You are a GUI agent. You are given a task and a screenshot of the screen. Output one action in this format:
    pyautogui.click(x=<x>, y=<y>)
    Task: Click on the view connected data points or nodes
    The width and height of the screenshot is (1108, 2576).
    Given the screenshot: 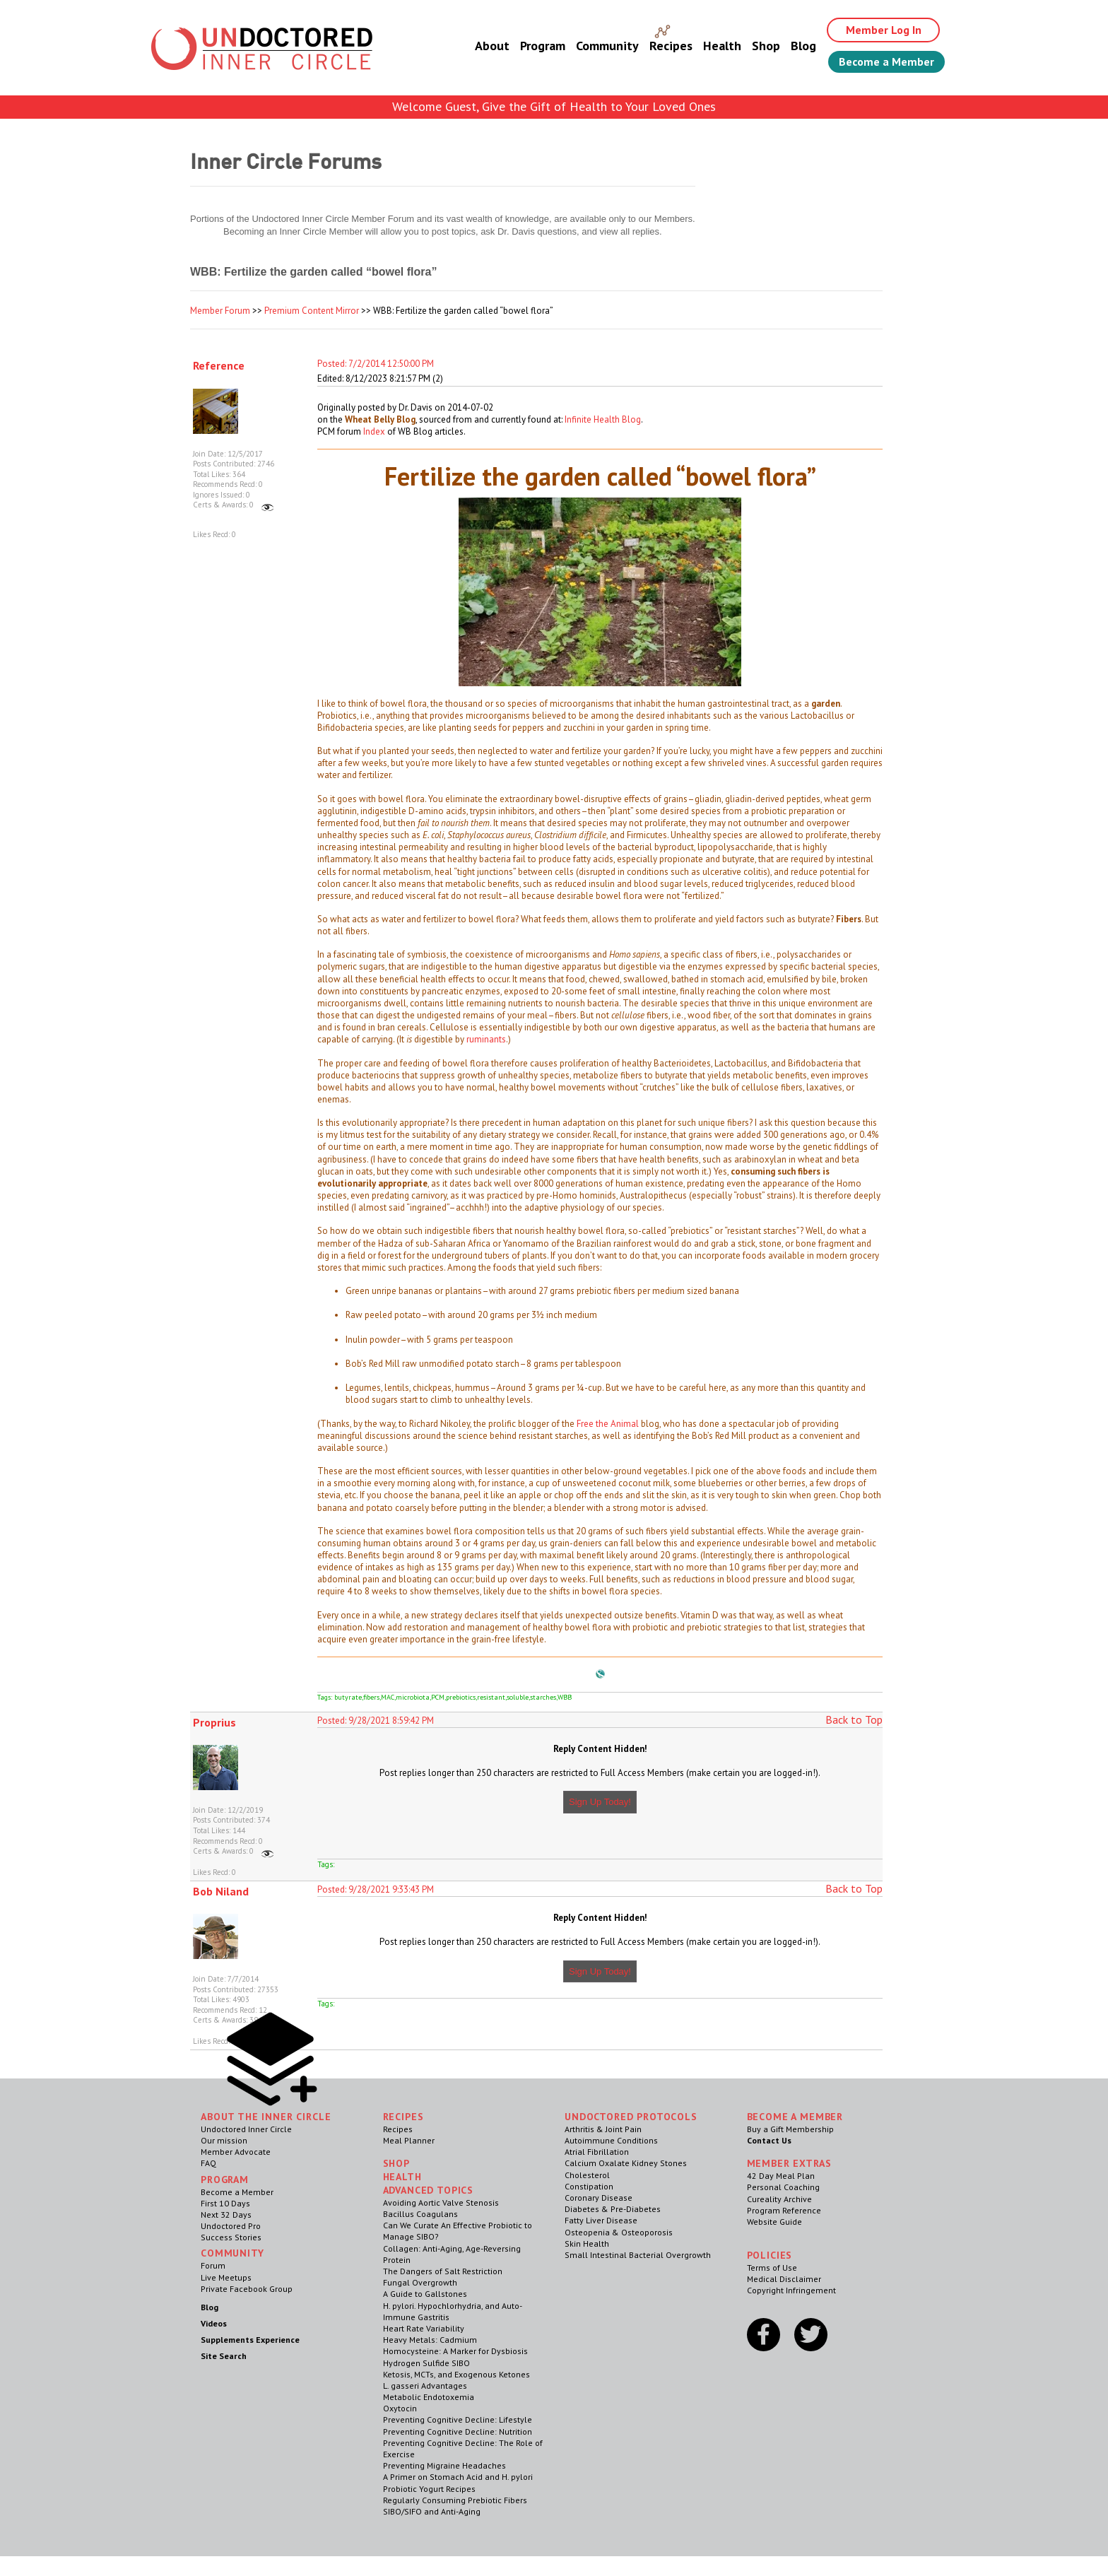 What is the action you would take?
    pyautogui.click(x=662, y=31)
    